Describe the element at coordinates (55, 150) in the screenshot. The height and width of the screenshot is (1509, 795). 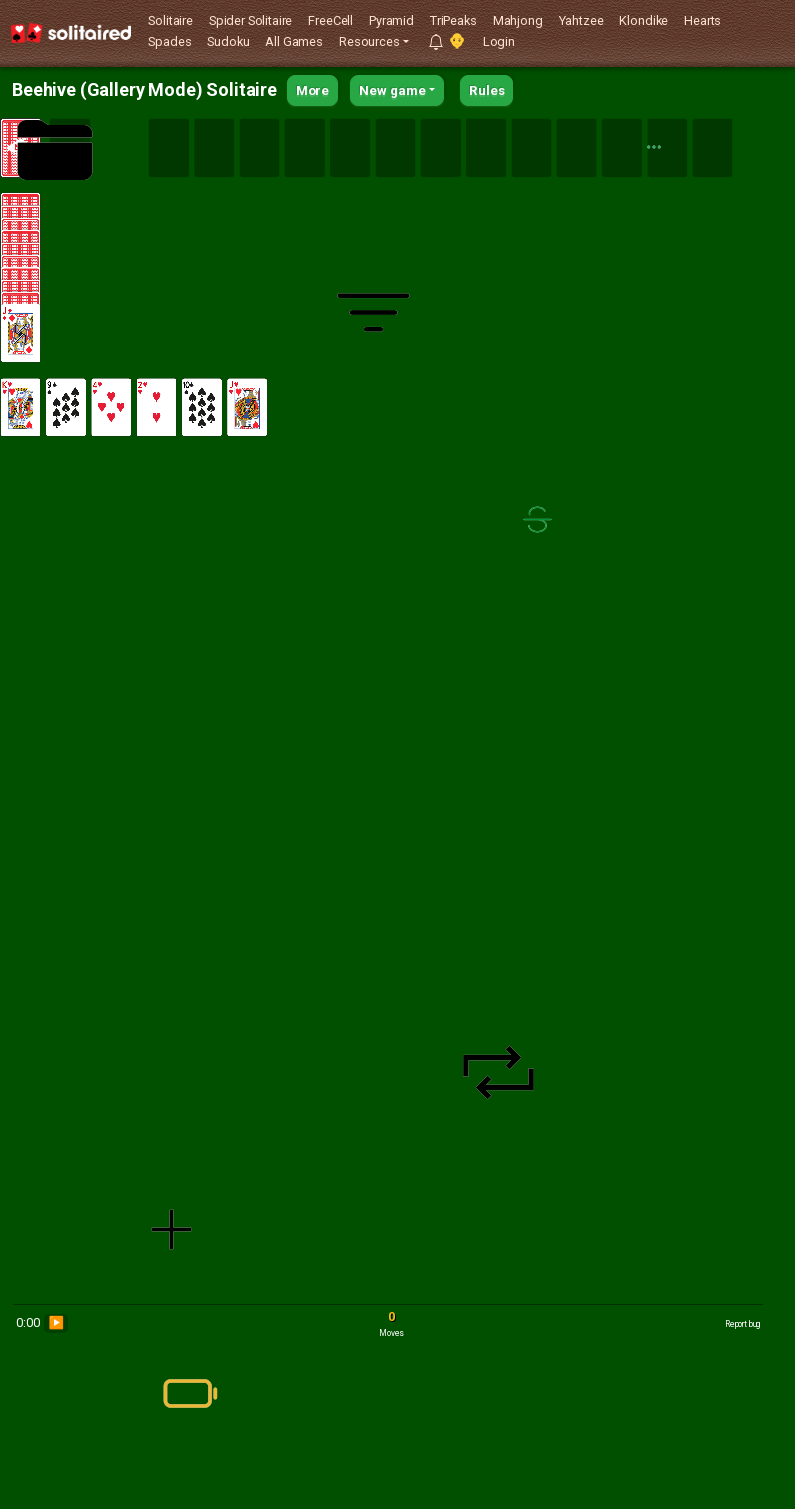
I see `open folder to view contents` at that location.